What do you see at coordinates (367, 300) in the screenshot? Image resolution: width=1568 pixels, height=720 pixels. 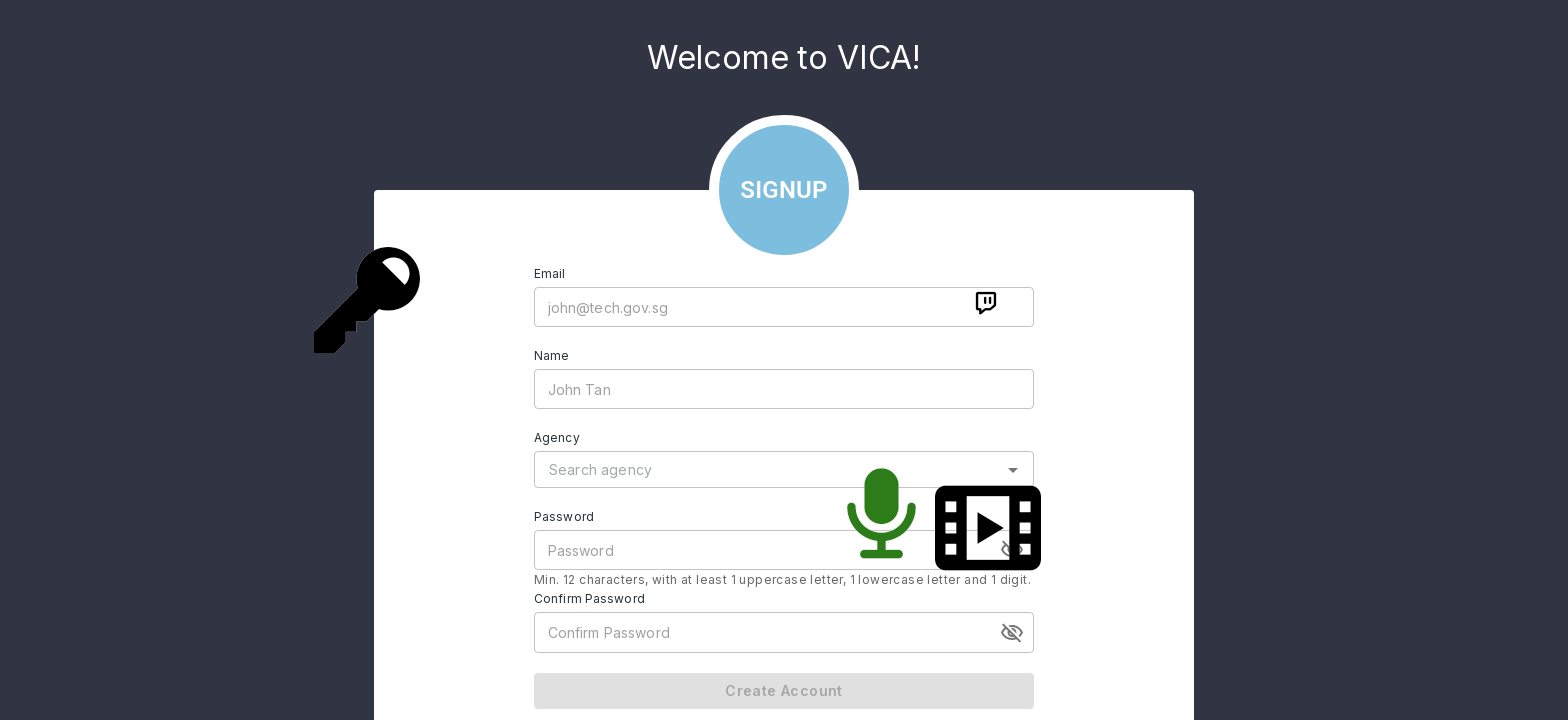 I see `access security or login settings` at bounding box center [367, 300].